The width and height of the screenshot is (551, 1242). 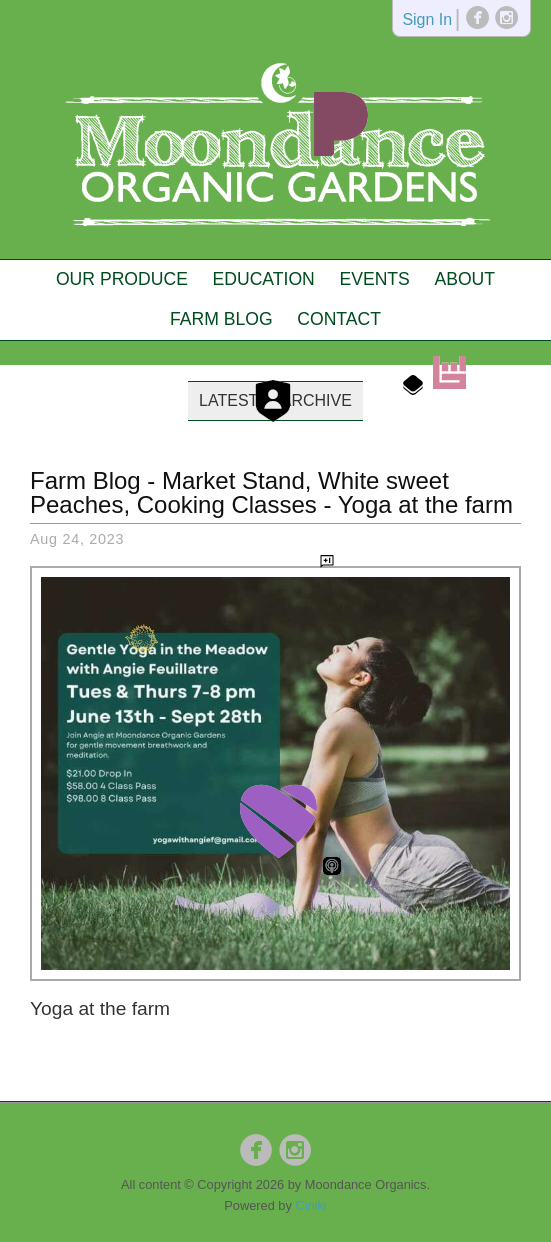 What do you see at coordinates (327, 561) in the screenshot?
I see `add a follow-up message to a conversation` at bounding box center [327, 561].